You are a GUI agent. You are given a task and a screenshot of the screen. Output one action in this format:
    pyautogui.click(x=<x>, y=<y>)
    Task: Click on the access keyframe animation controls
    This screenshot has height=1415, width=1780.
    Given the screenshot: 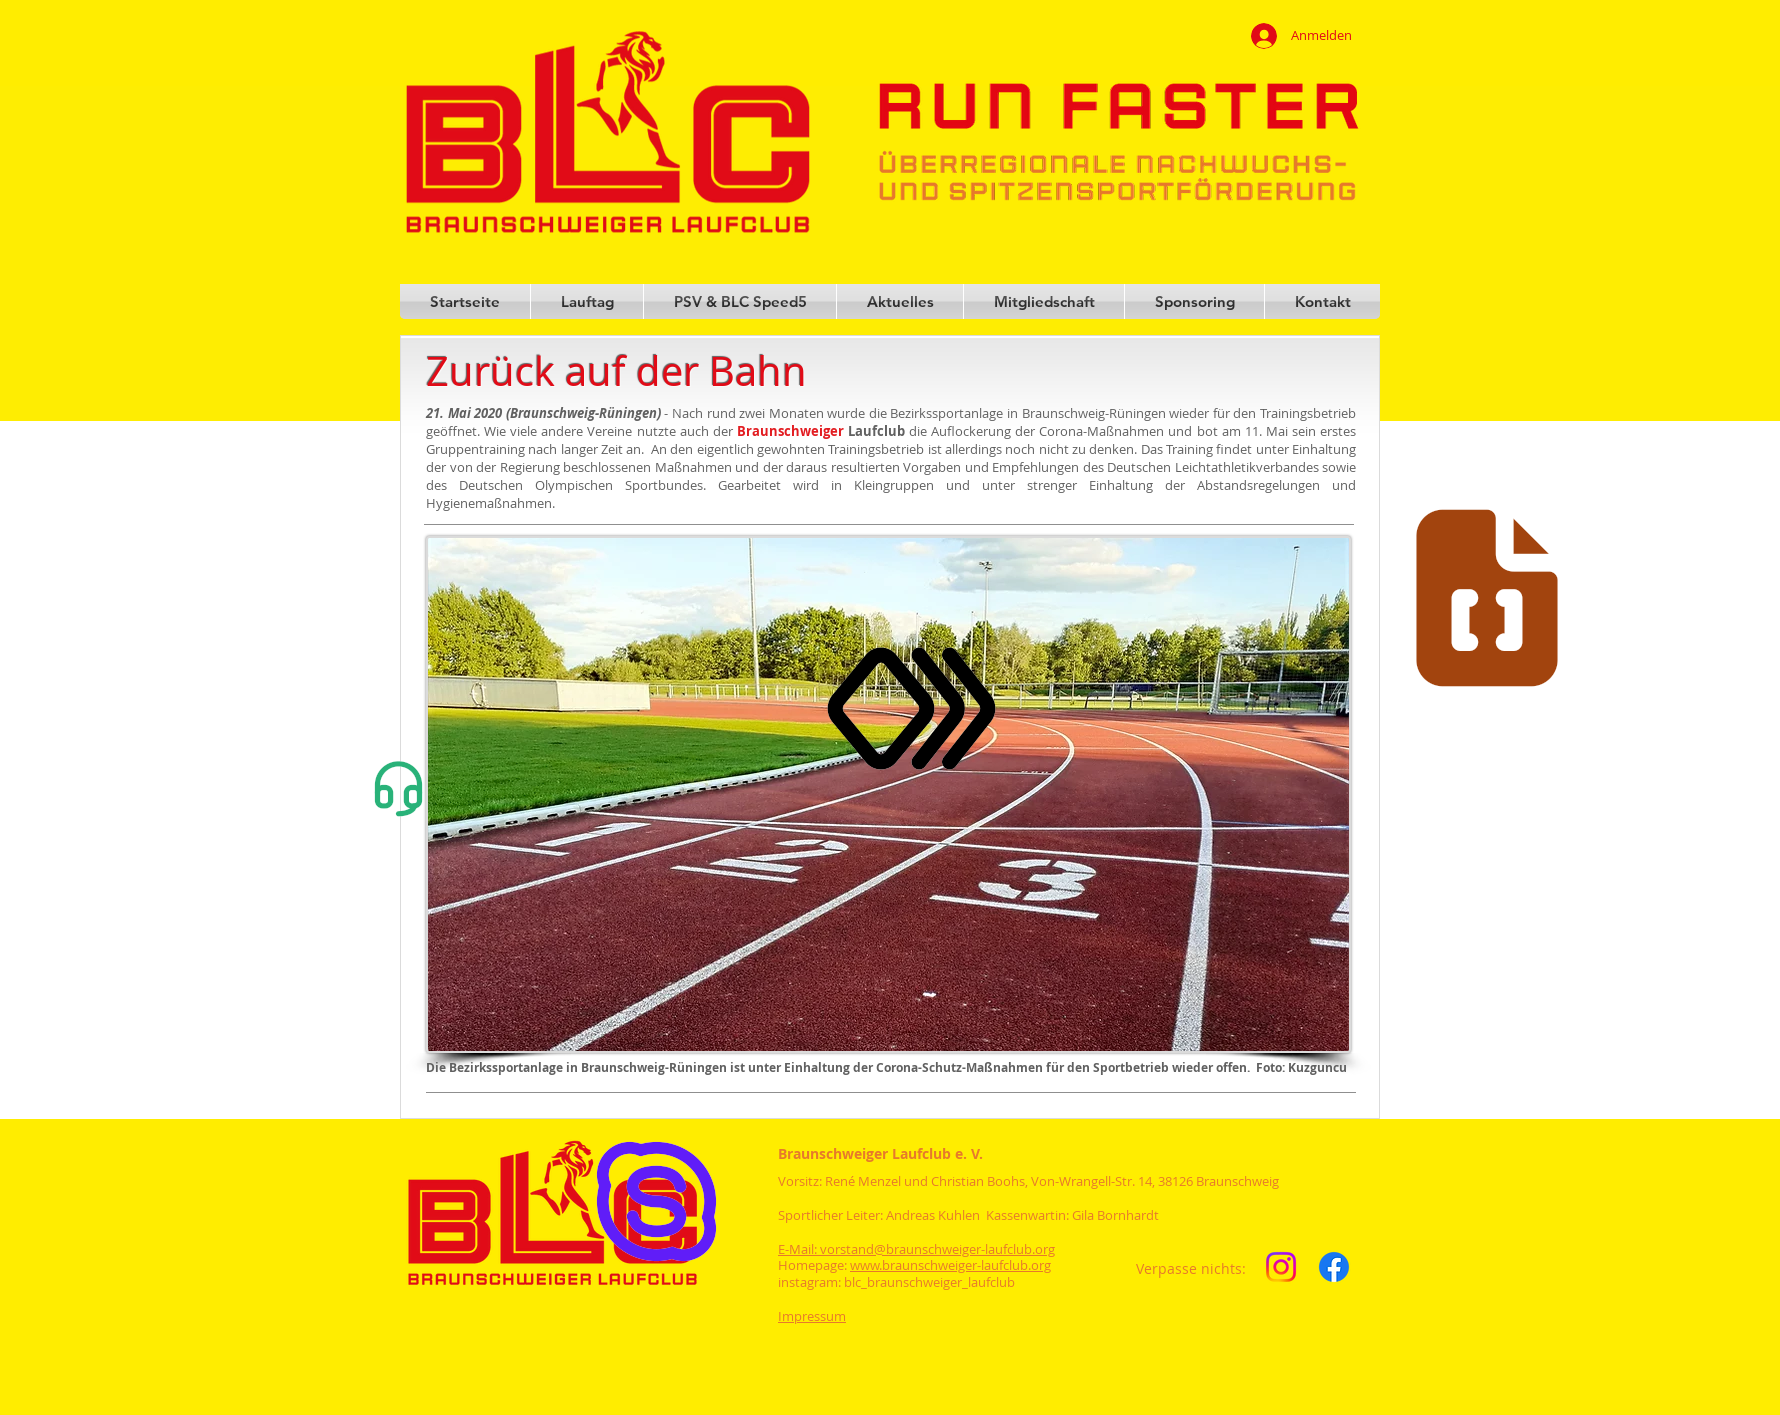 What is the action you would take?
    pyautogui.click(x=911, y=708)
    